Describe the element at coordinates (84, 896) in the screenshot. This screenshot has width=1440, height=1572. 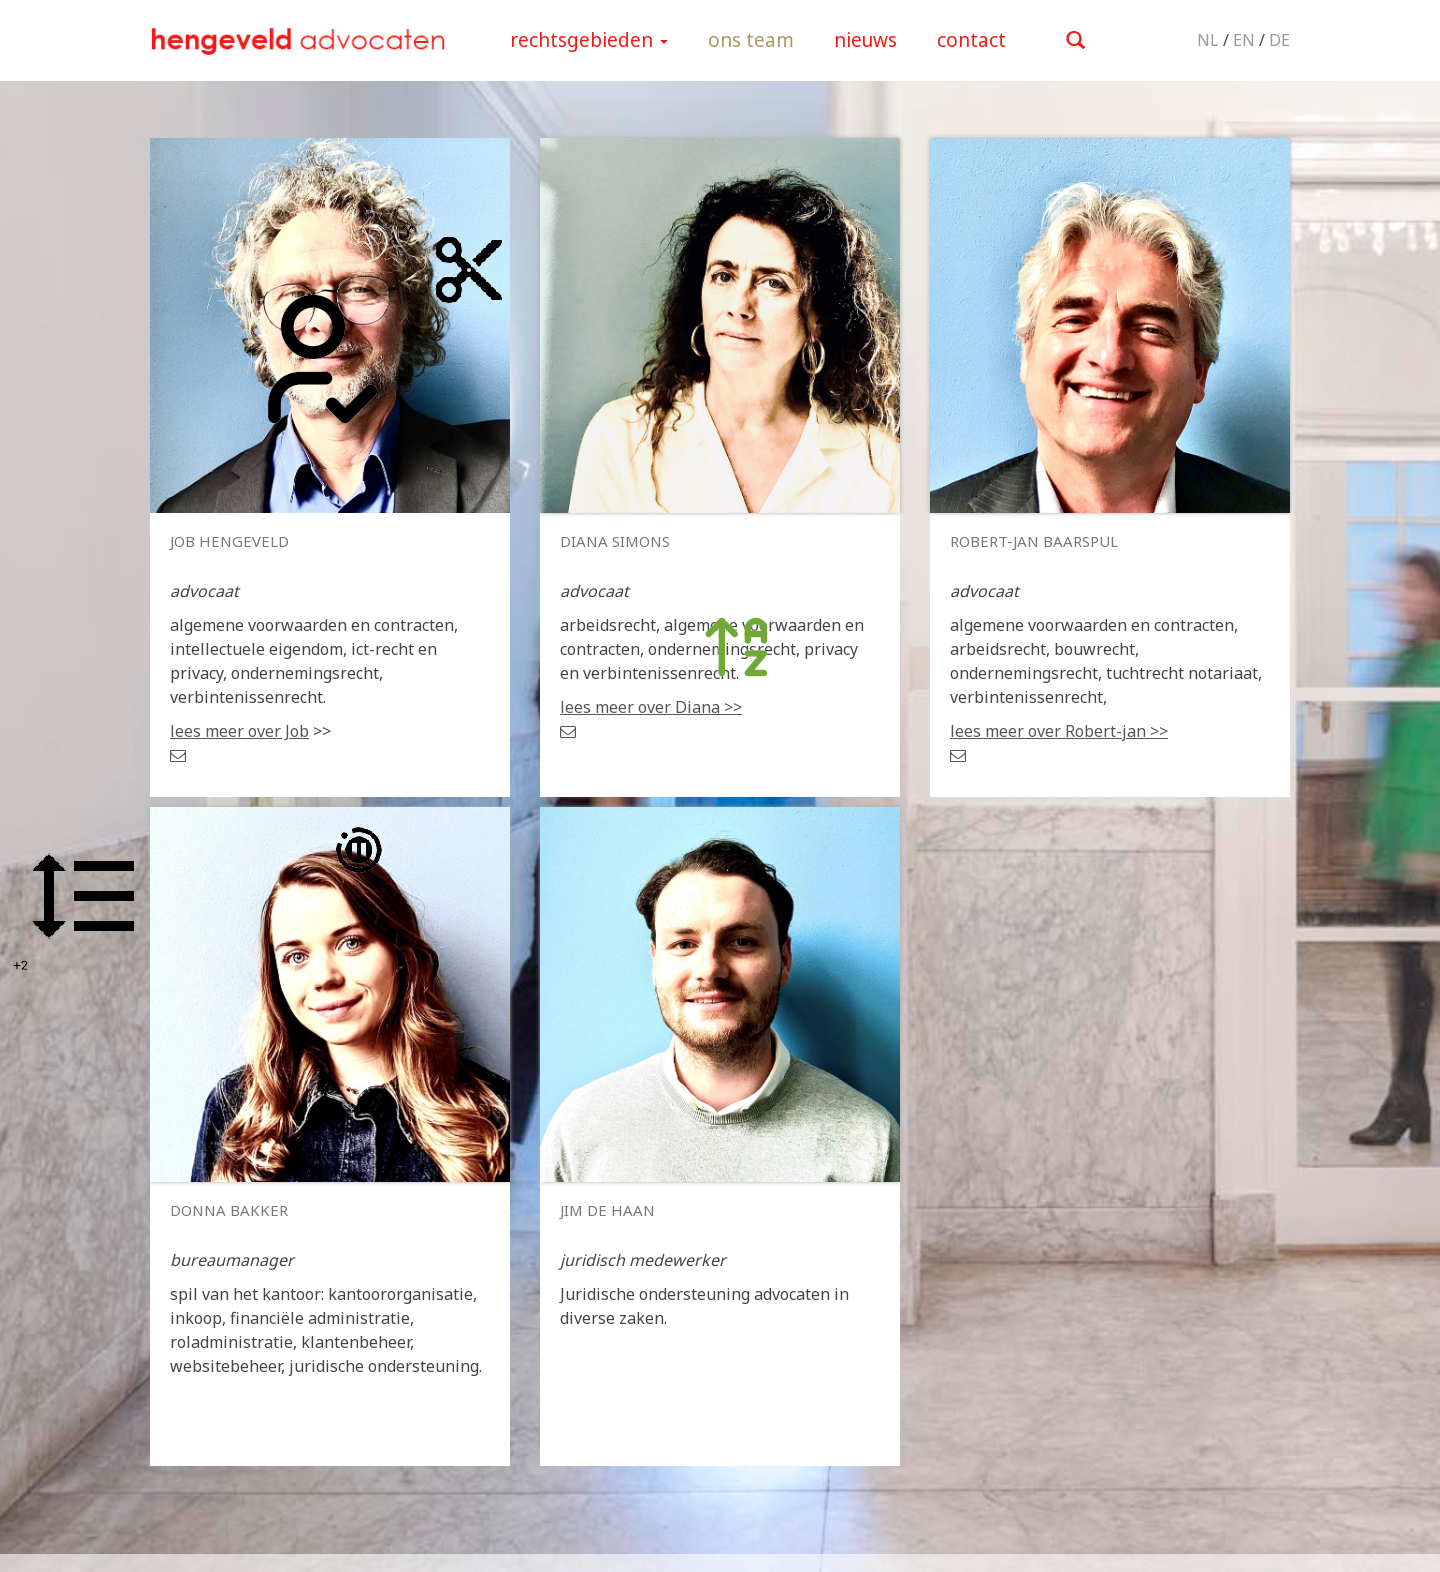
I see `adjust line spacing in text` at that location.